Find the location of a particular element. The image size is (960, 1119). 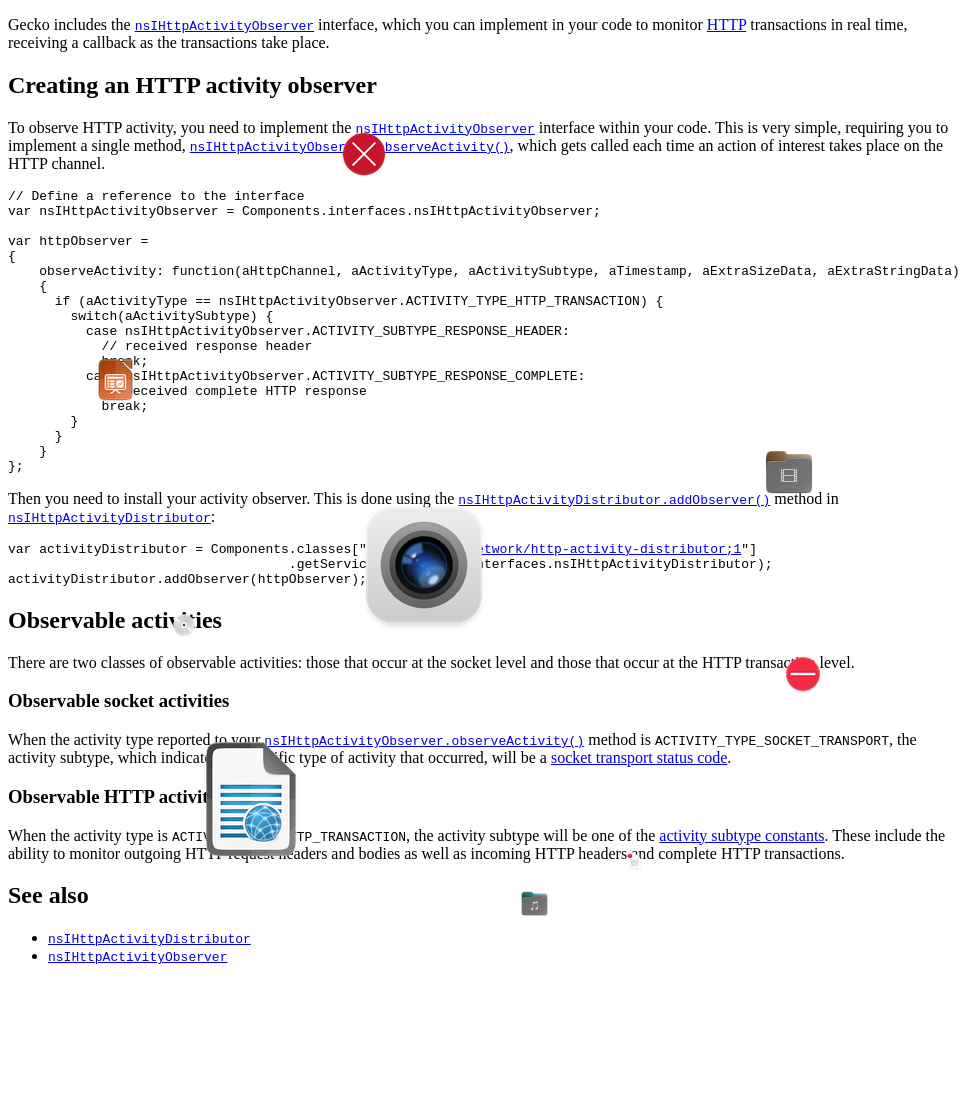

open libreoffice impress presentation software is located at coordinates (115, 379).